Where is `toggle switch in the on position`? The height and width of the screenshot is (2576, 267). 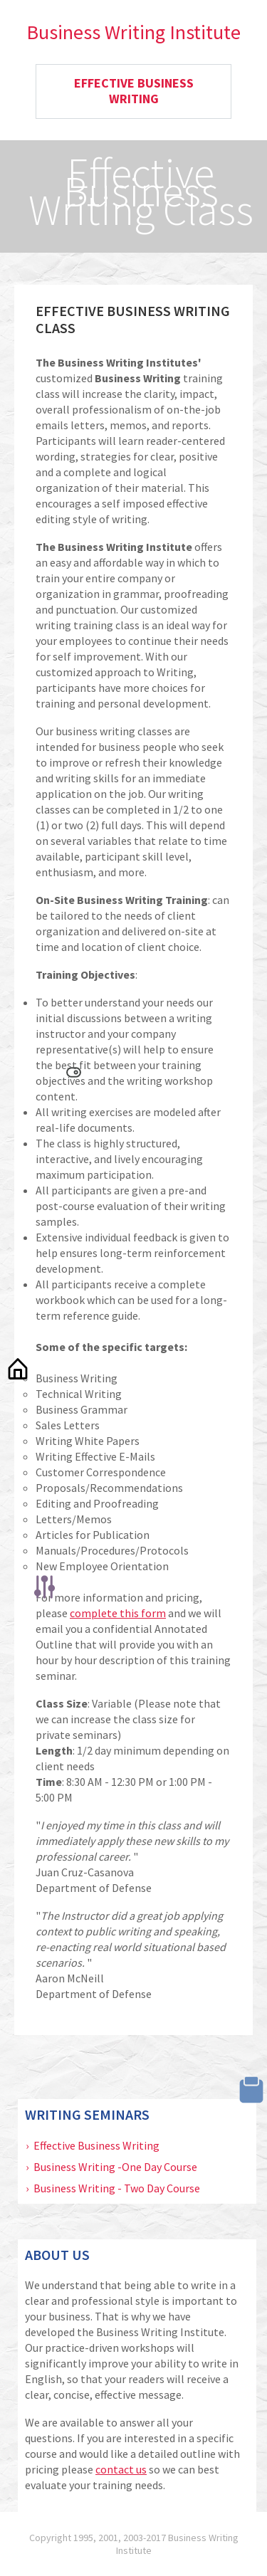
toggle switch in the on position is located at coordinates (73, 1072).